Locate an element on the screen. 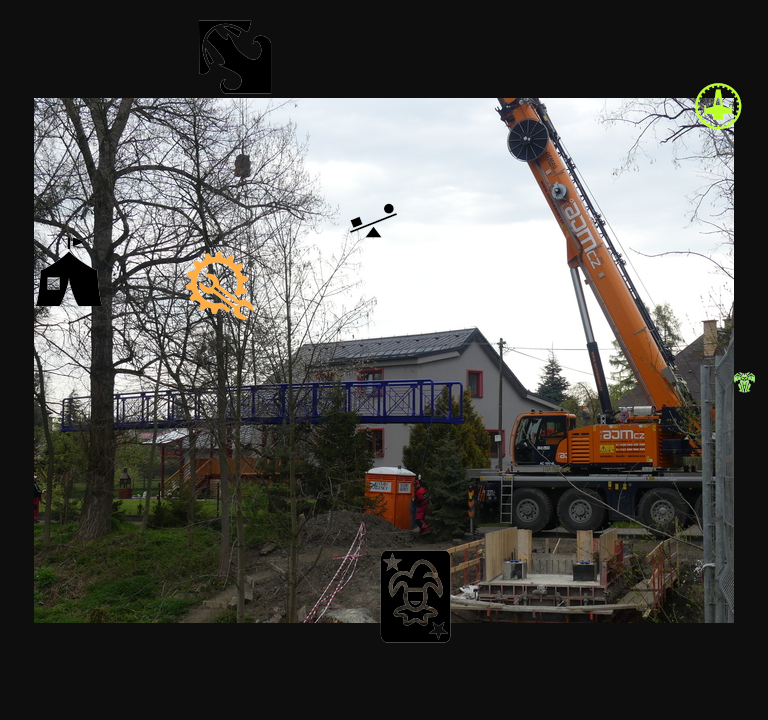 Image resolution: width=768 pixels, height=720 pixels. enable automatic repair or maintenance mode is located at coordinates (219, 285).